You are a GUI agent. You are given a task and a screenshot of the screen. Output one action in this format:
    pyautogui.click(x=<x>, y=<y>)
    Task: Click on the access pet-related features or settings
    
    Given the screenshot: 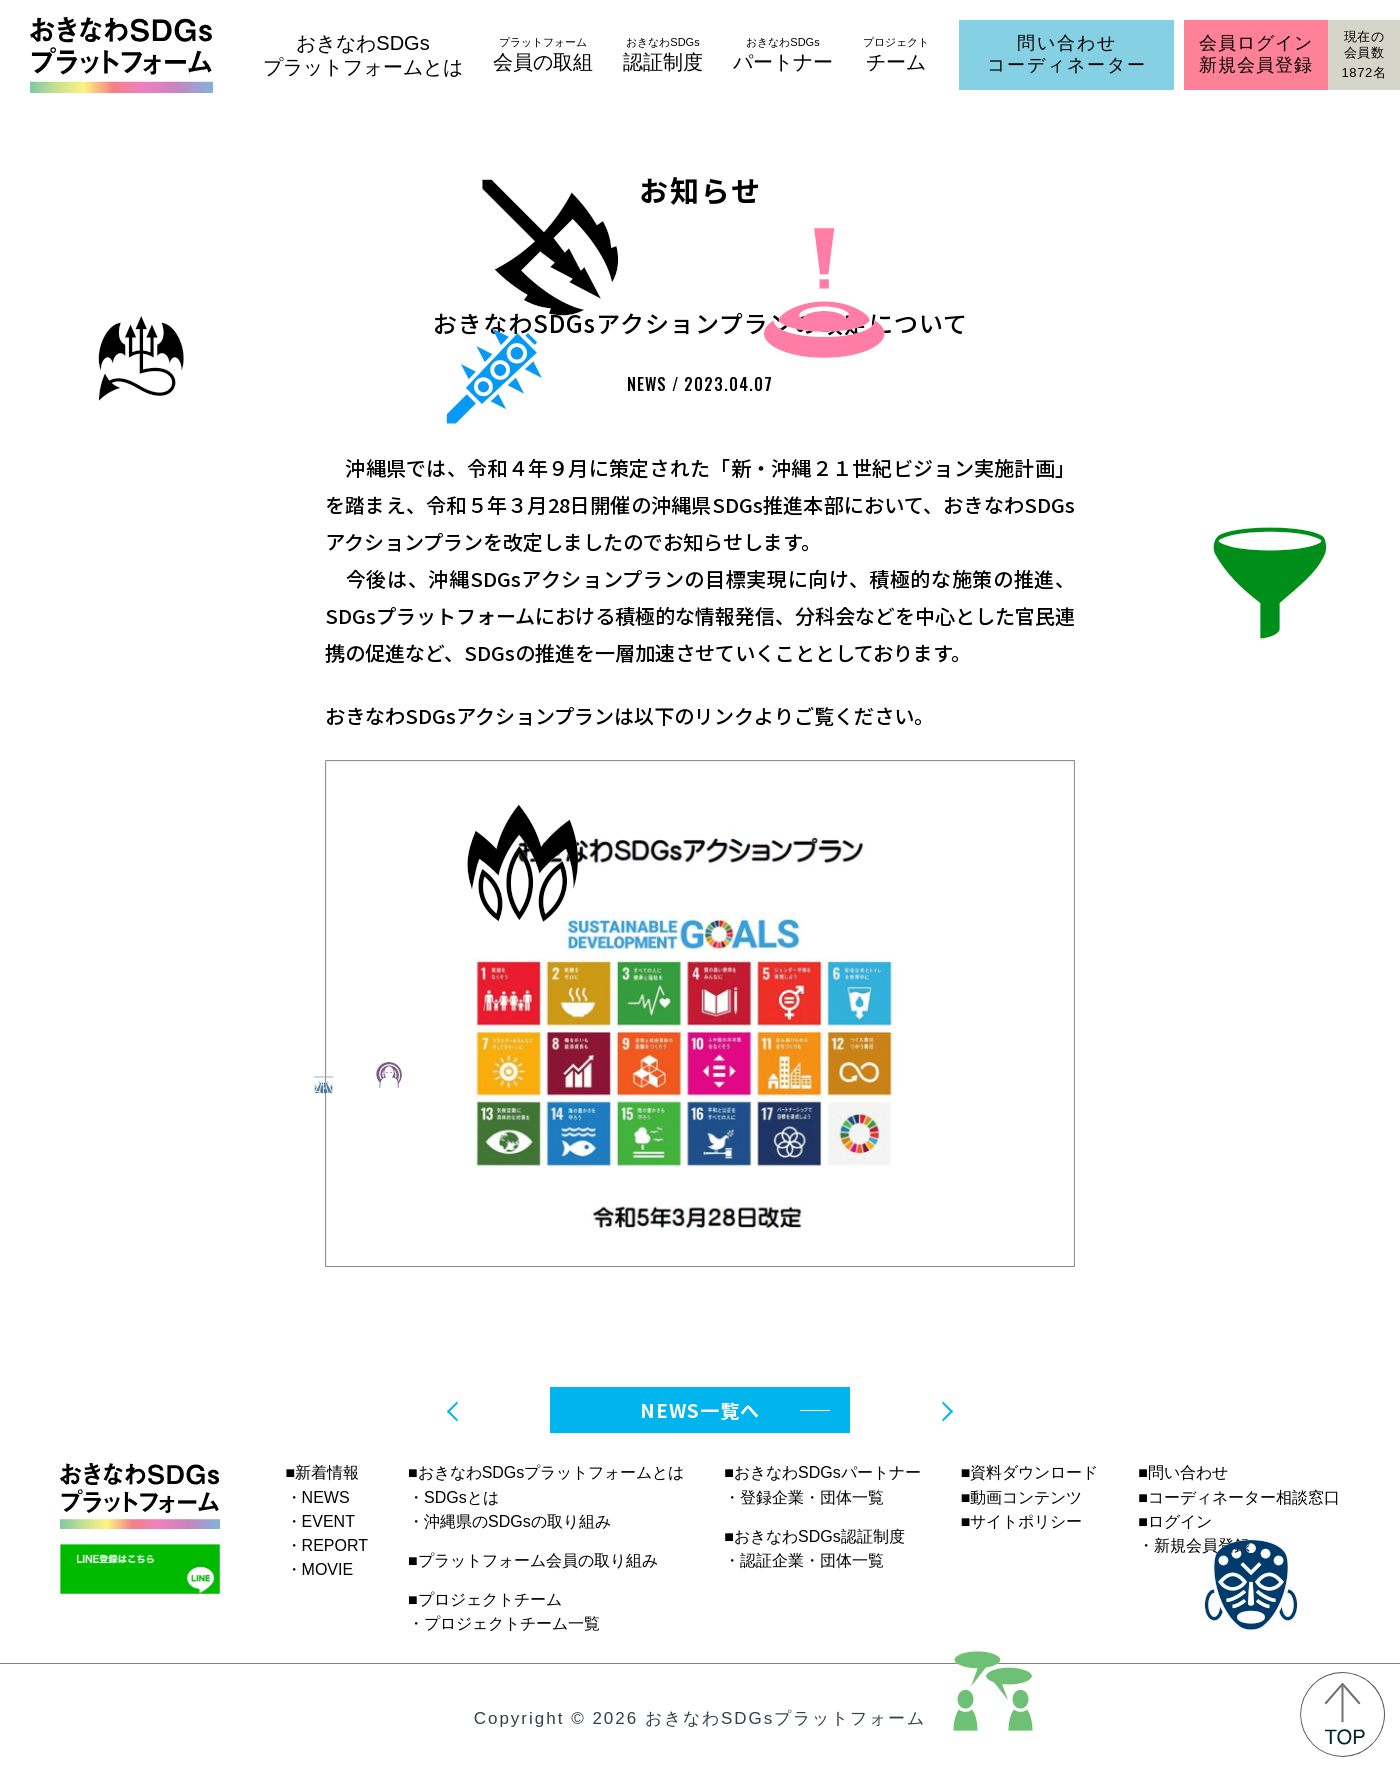 What is the action you would take?
    pyautogui.click(x=522, y=862)
    